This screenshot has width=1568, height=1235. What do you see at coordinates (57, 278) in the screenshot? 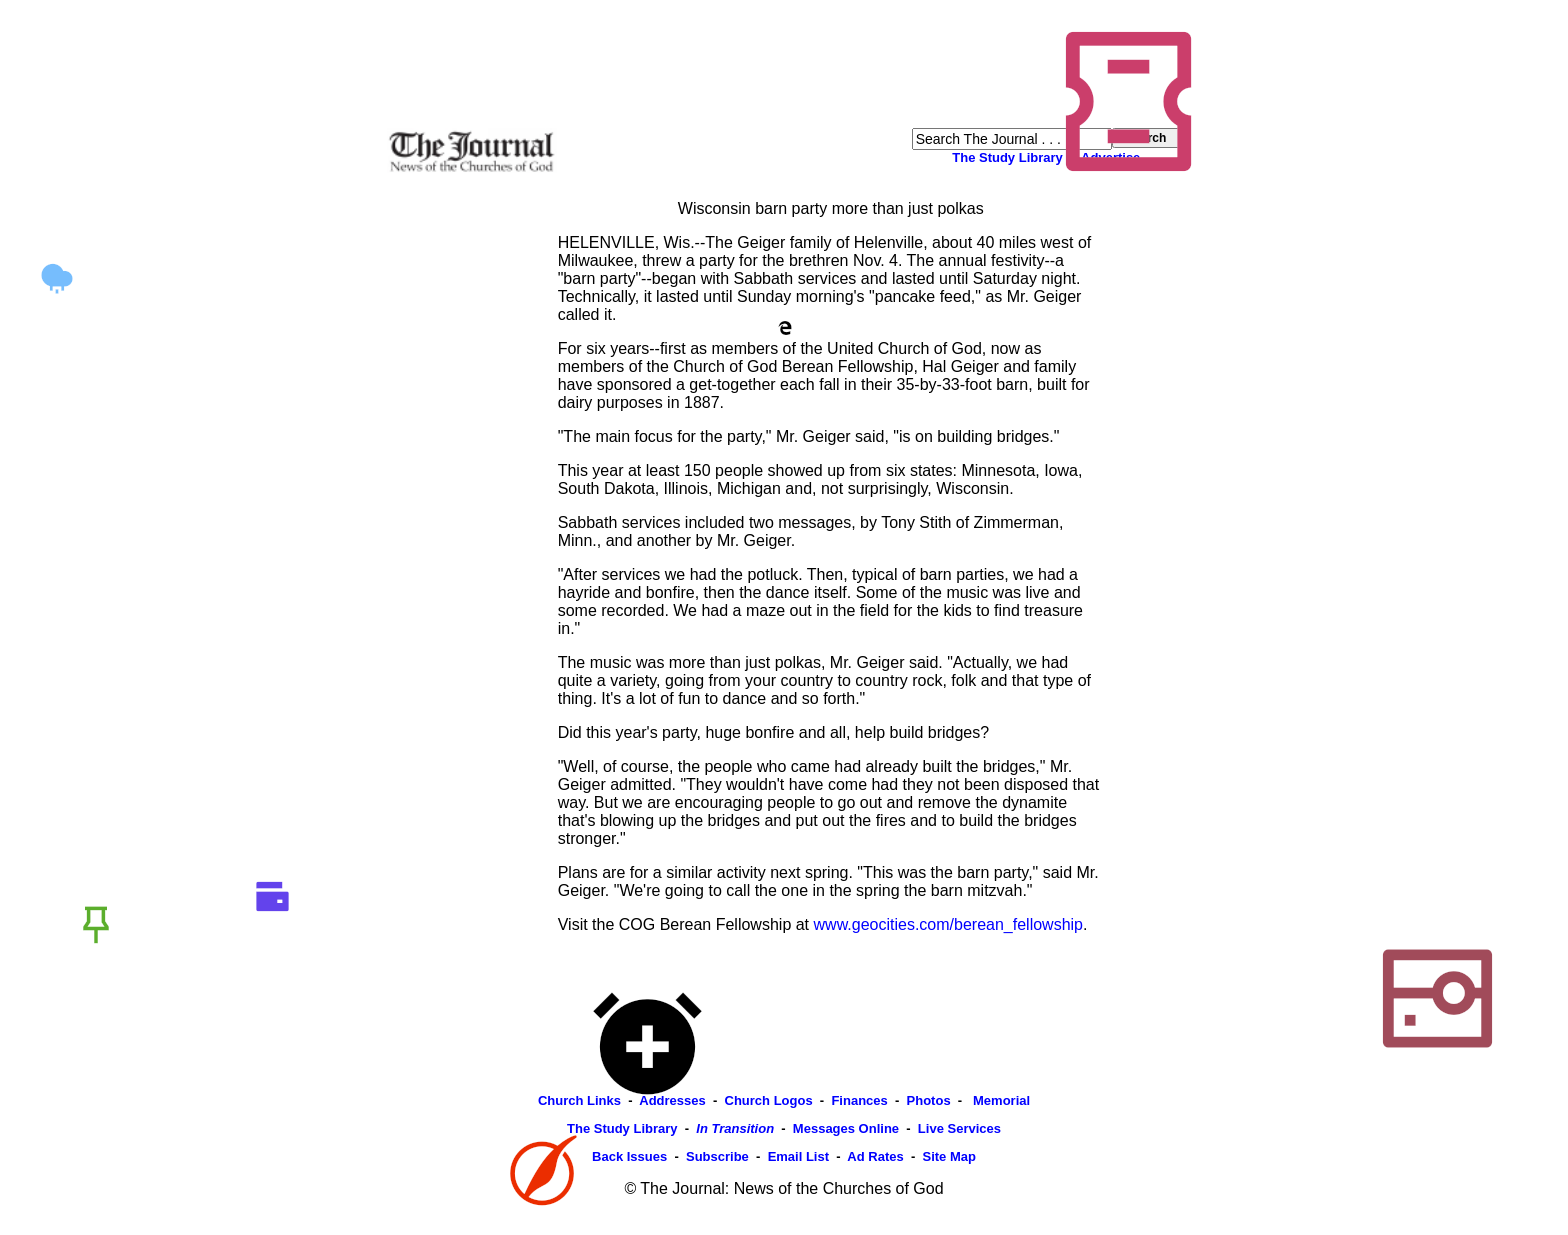
I see `indicates rainy weather conditions` at bounding box center [57, 278].